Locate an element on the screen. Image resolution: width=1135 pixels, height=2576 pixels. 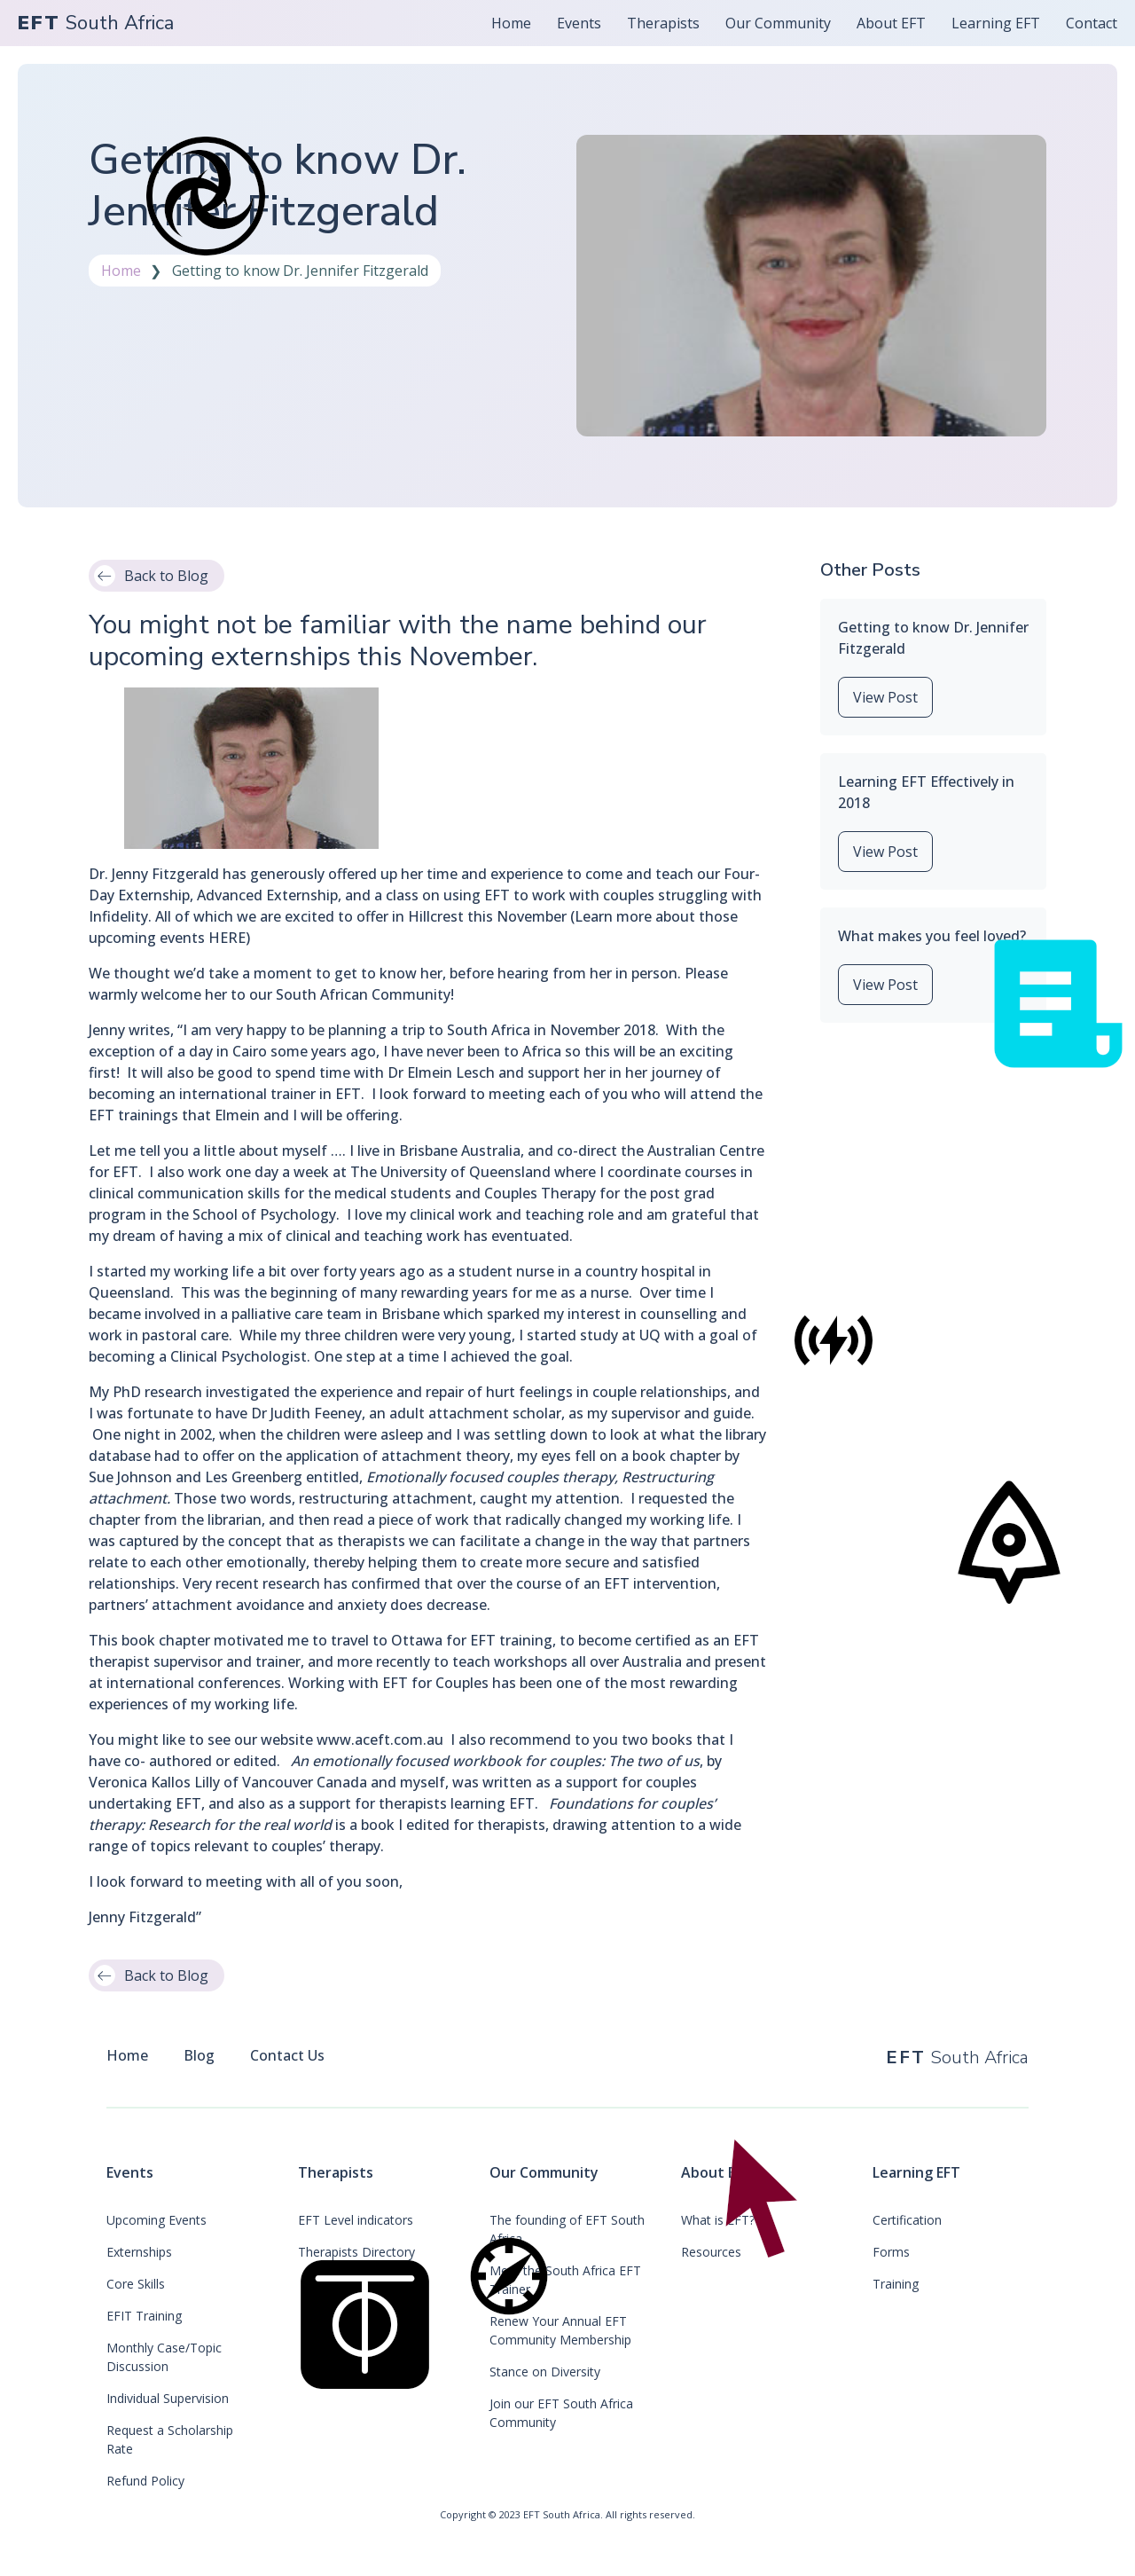
open the Katana application is located at coordinates (206, 196).